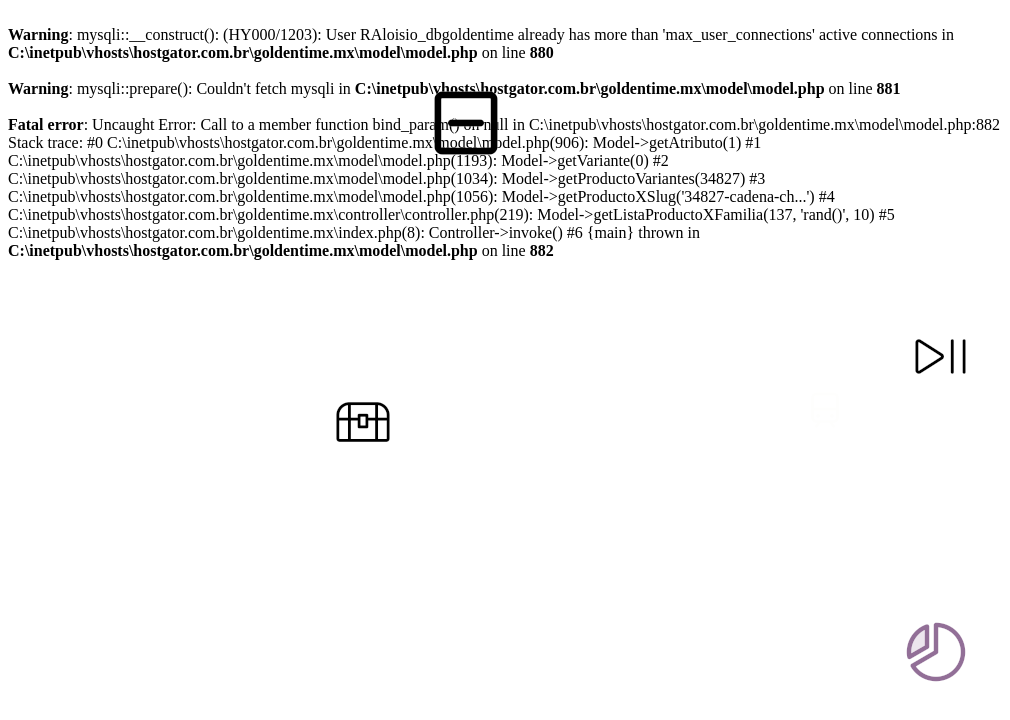  Describe the element at coordinates (466, 123) in the screenshot. I see `remove a file from the diff view` at that location.